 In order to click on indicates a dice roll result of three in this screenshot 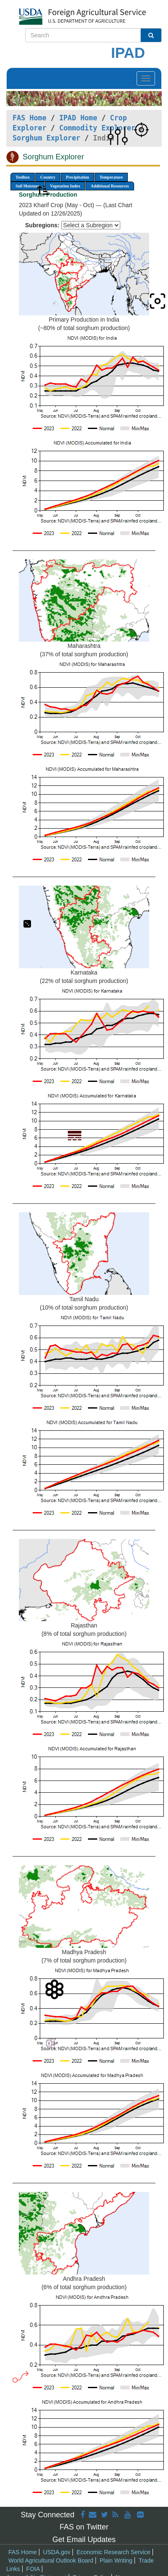, I will do `click(27, 924)`.